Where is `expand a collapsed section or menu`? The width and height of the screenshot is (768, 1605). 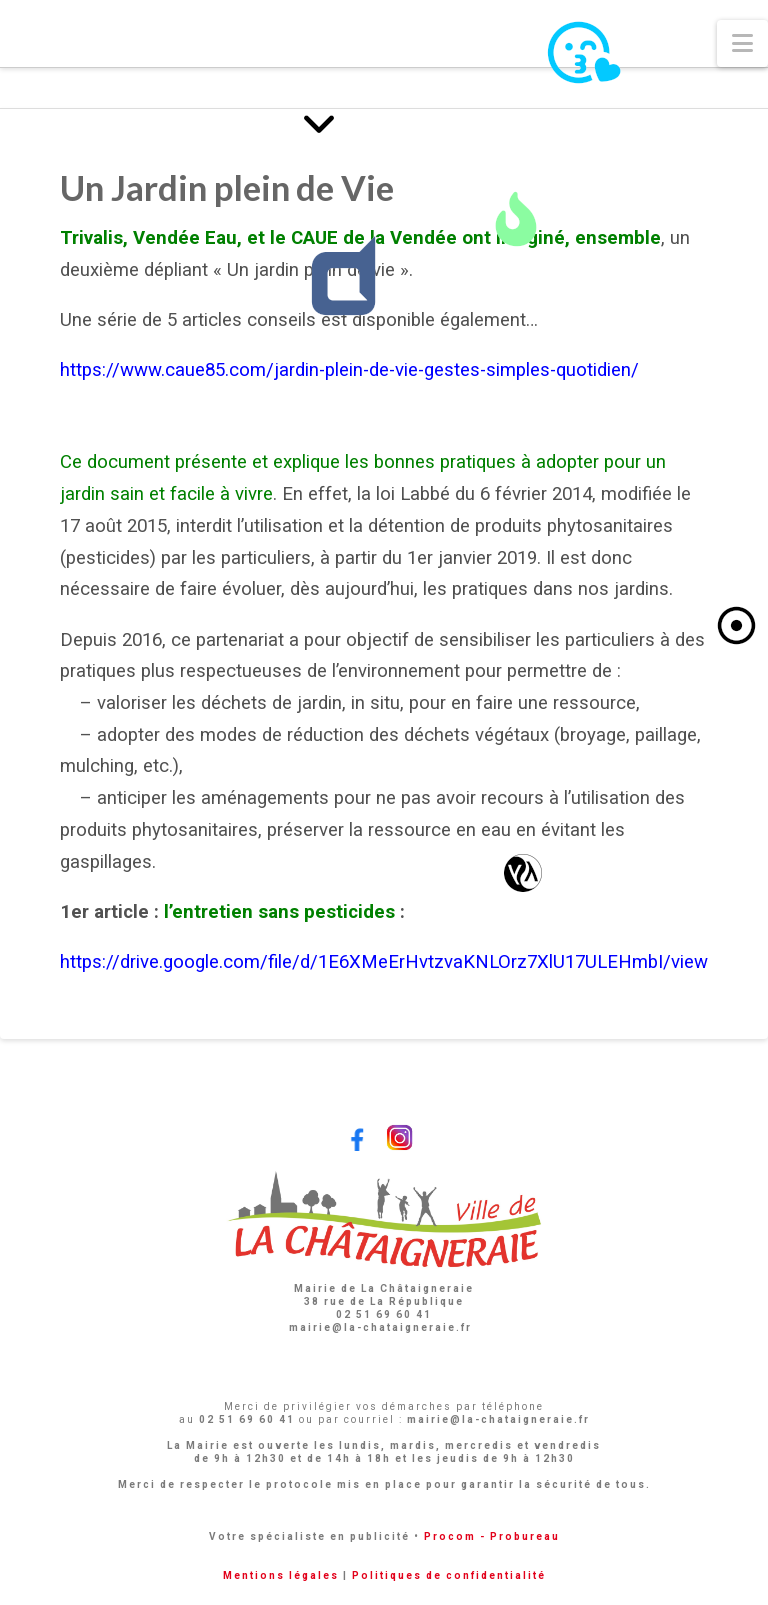 expand a collapsed section or menu is located at coordinates (319, 123).